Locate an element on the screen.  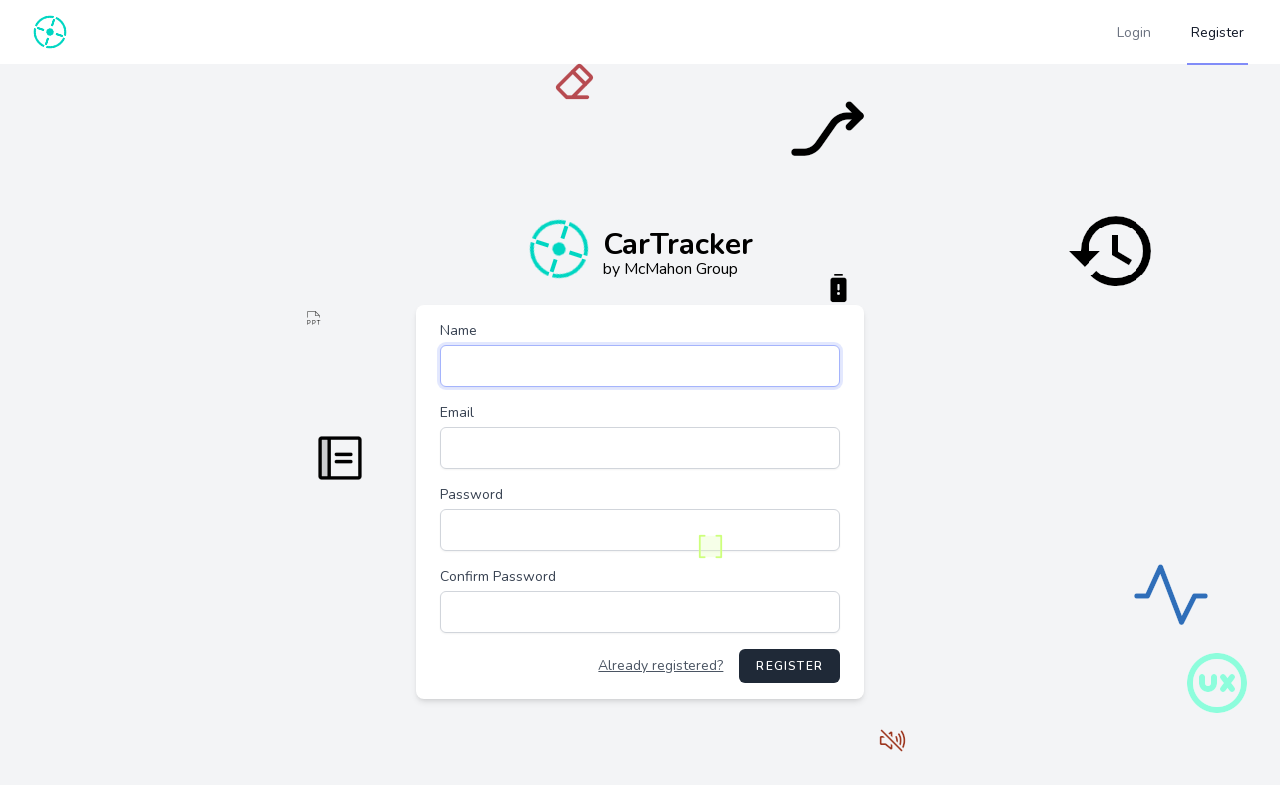
indicates low battery warning is located at coordinates (838, 288).